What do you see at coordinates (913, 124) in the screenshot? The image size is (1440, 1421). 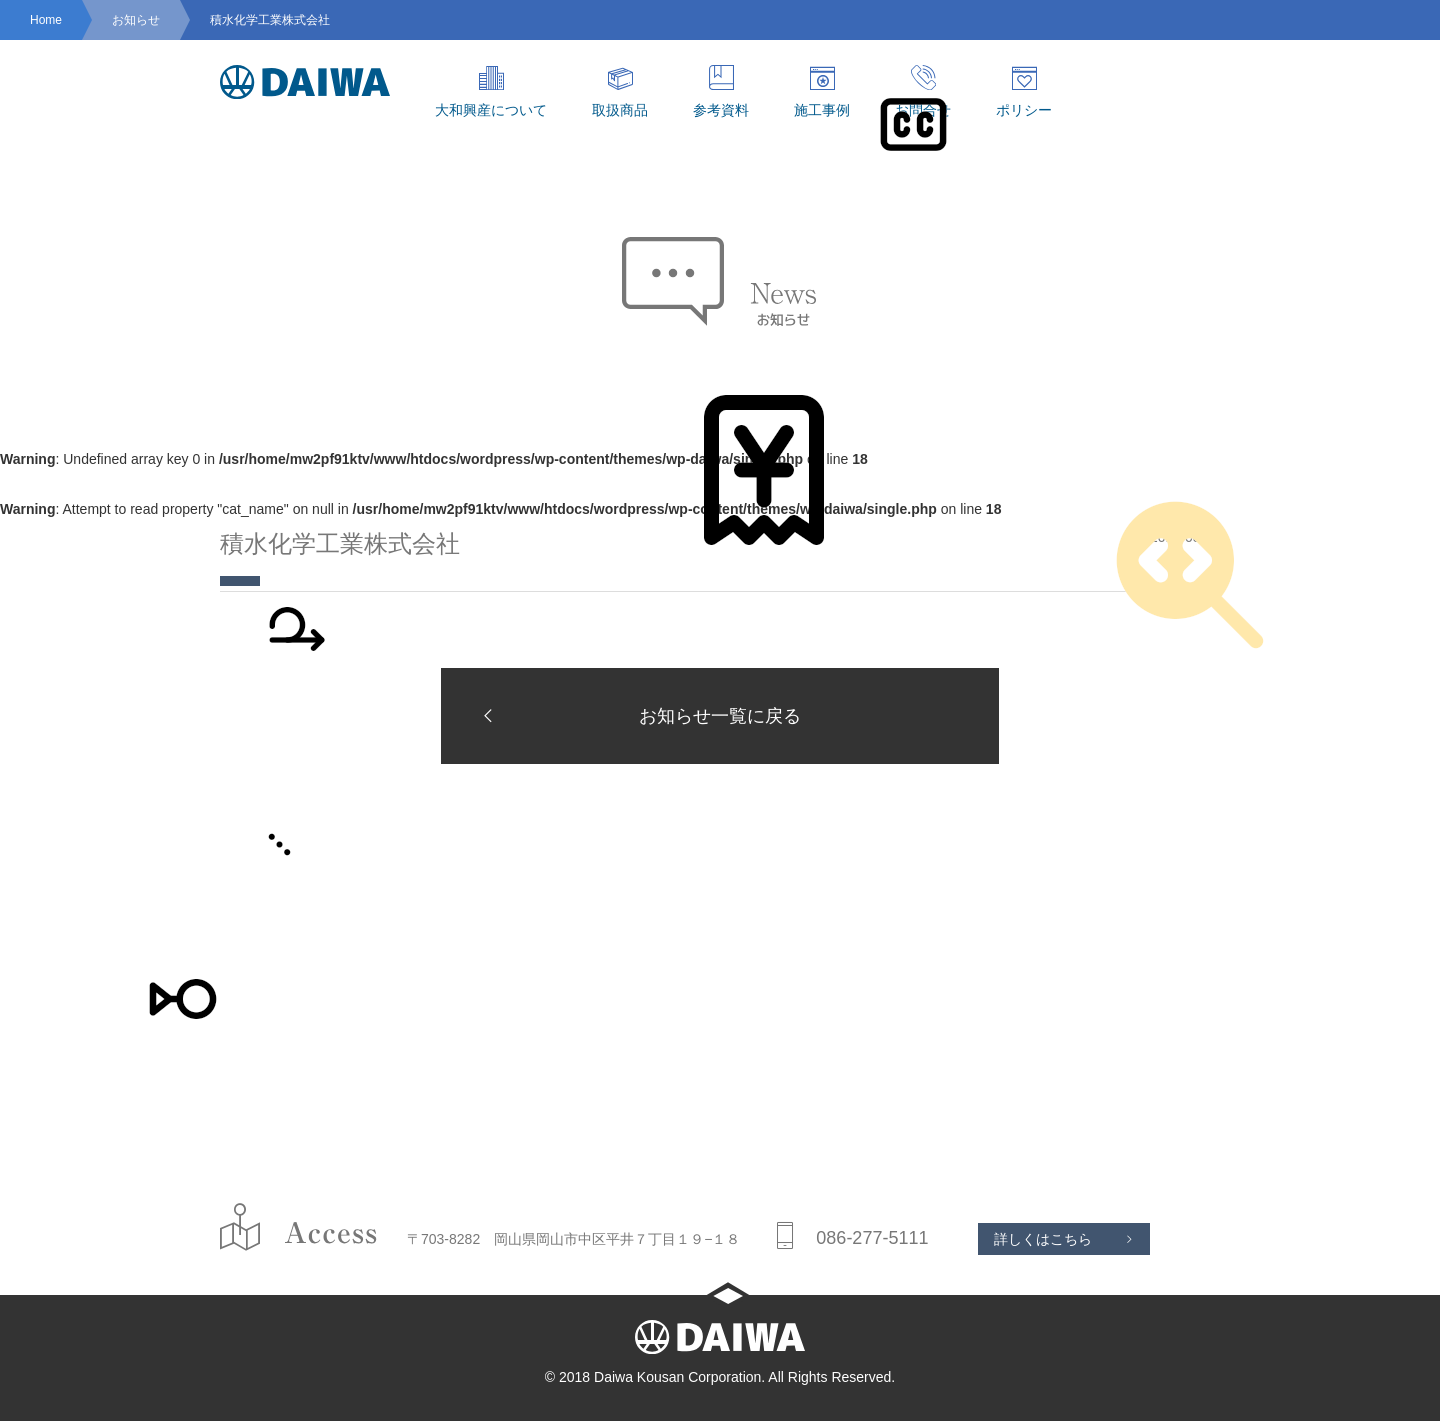 I see `enable closed captions` at bounding box center [913, 124].